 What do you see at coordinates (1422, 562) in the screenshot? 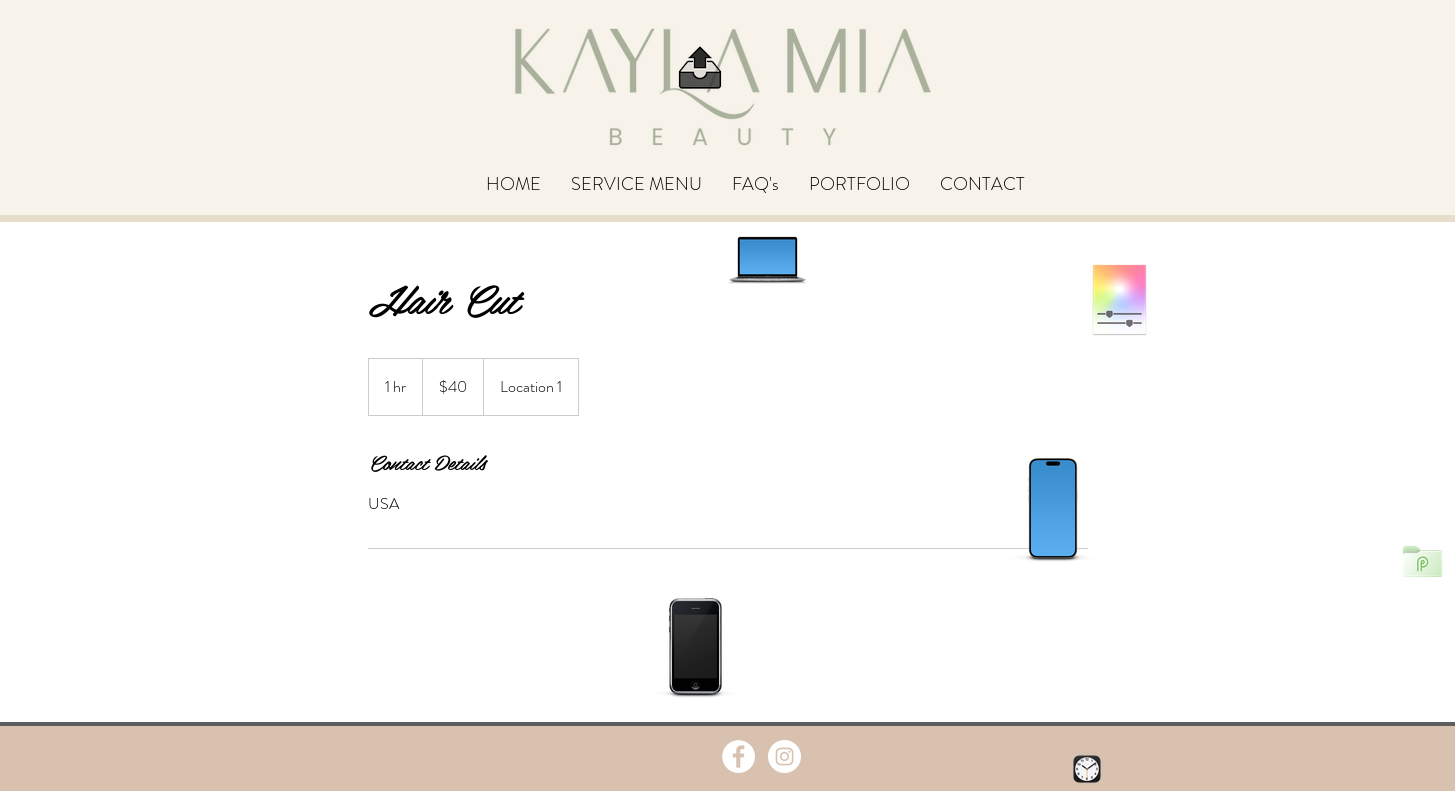
I see `open android pie system files folder` at bounding box center [1422, 562].